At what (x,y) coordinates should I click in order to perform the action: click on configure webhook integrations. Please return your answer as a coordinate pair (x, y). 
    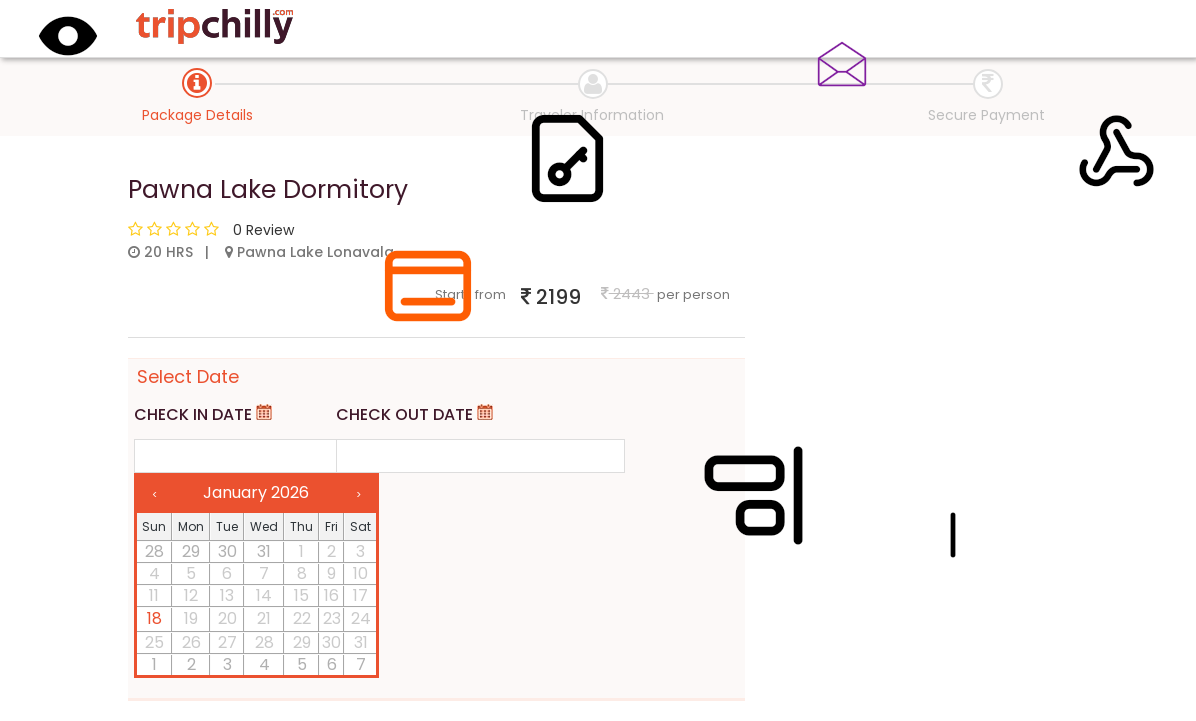
    Looking at the image, I should click on (1116, 152).